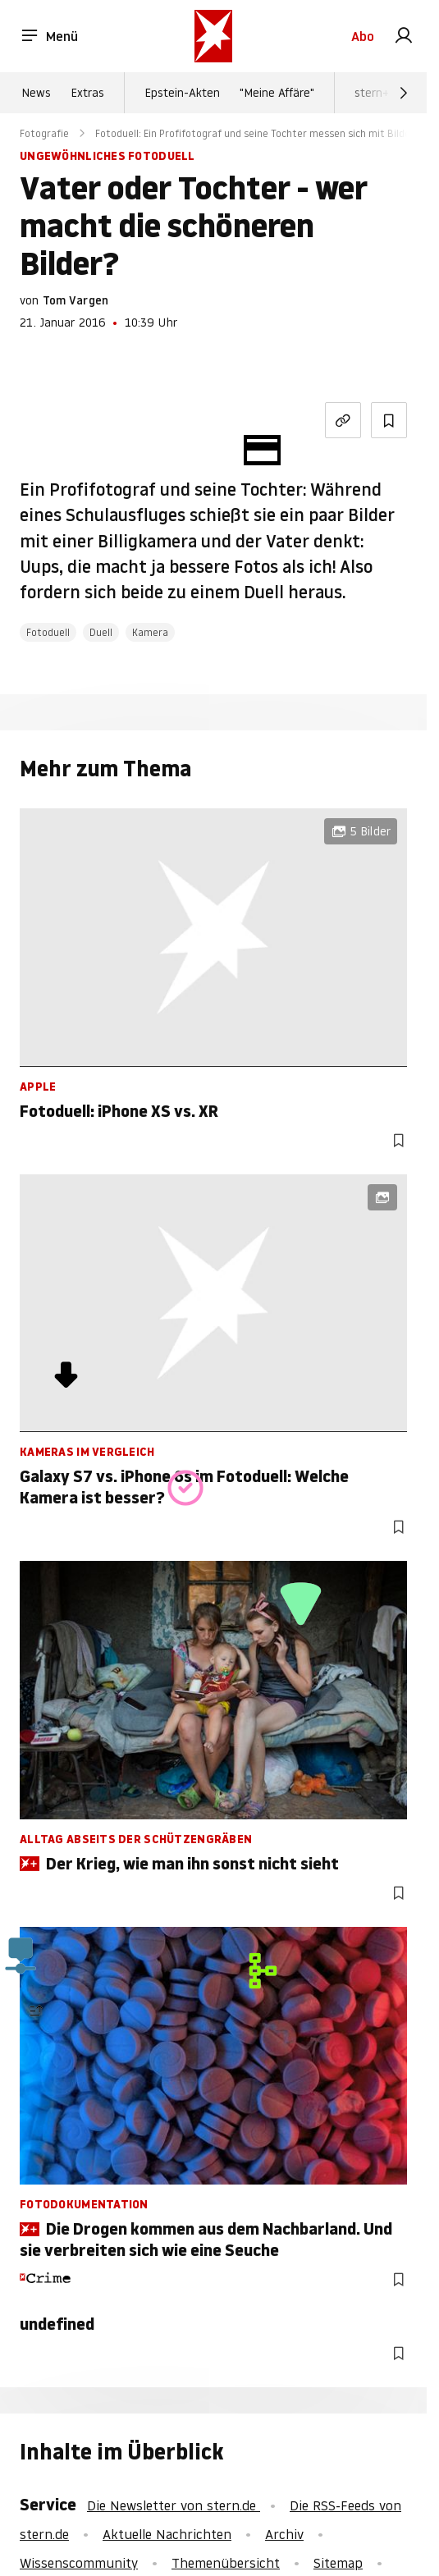 This screenshot has width=439, height=2576. What do you see at coordinates (66, 1375) in the screenshot?
I see `download a file or content` at bounding box center [66, 1375].